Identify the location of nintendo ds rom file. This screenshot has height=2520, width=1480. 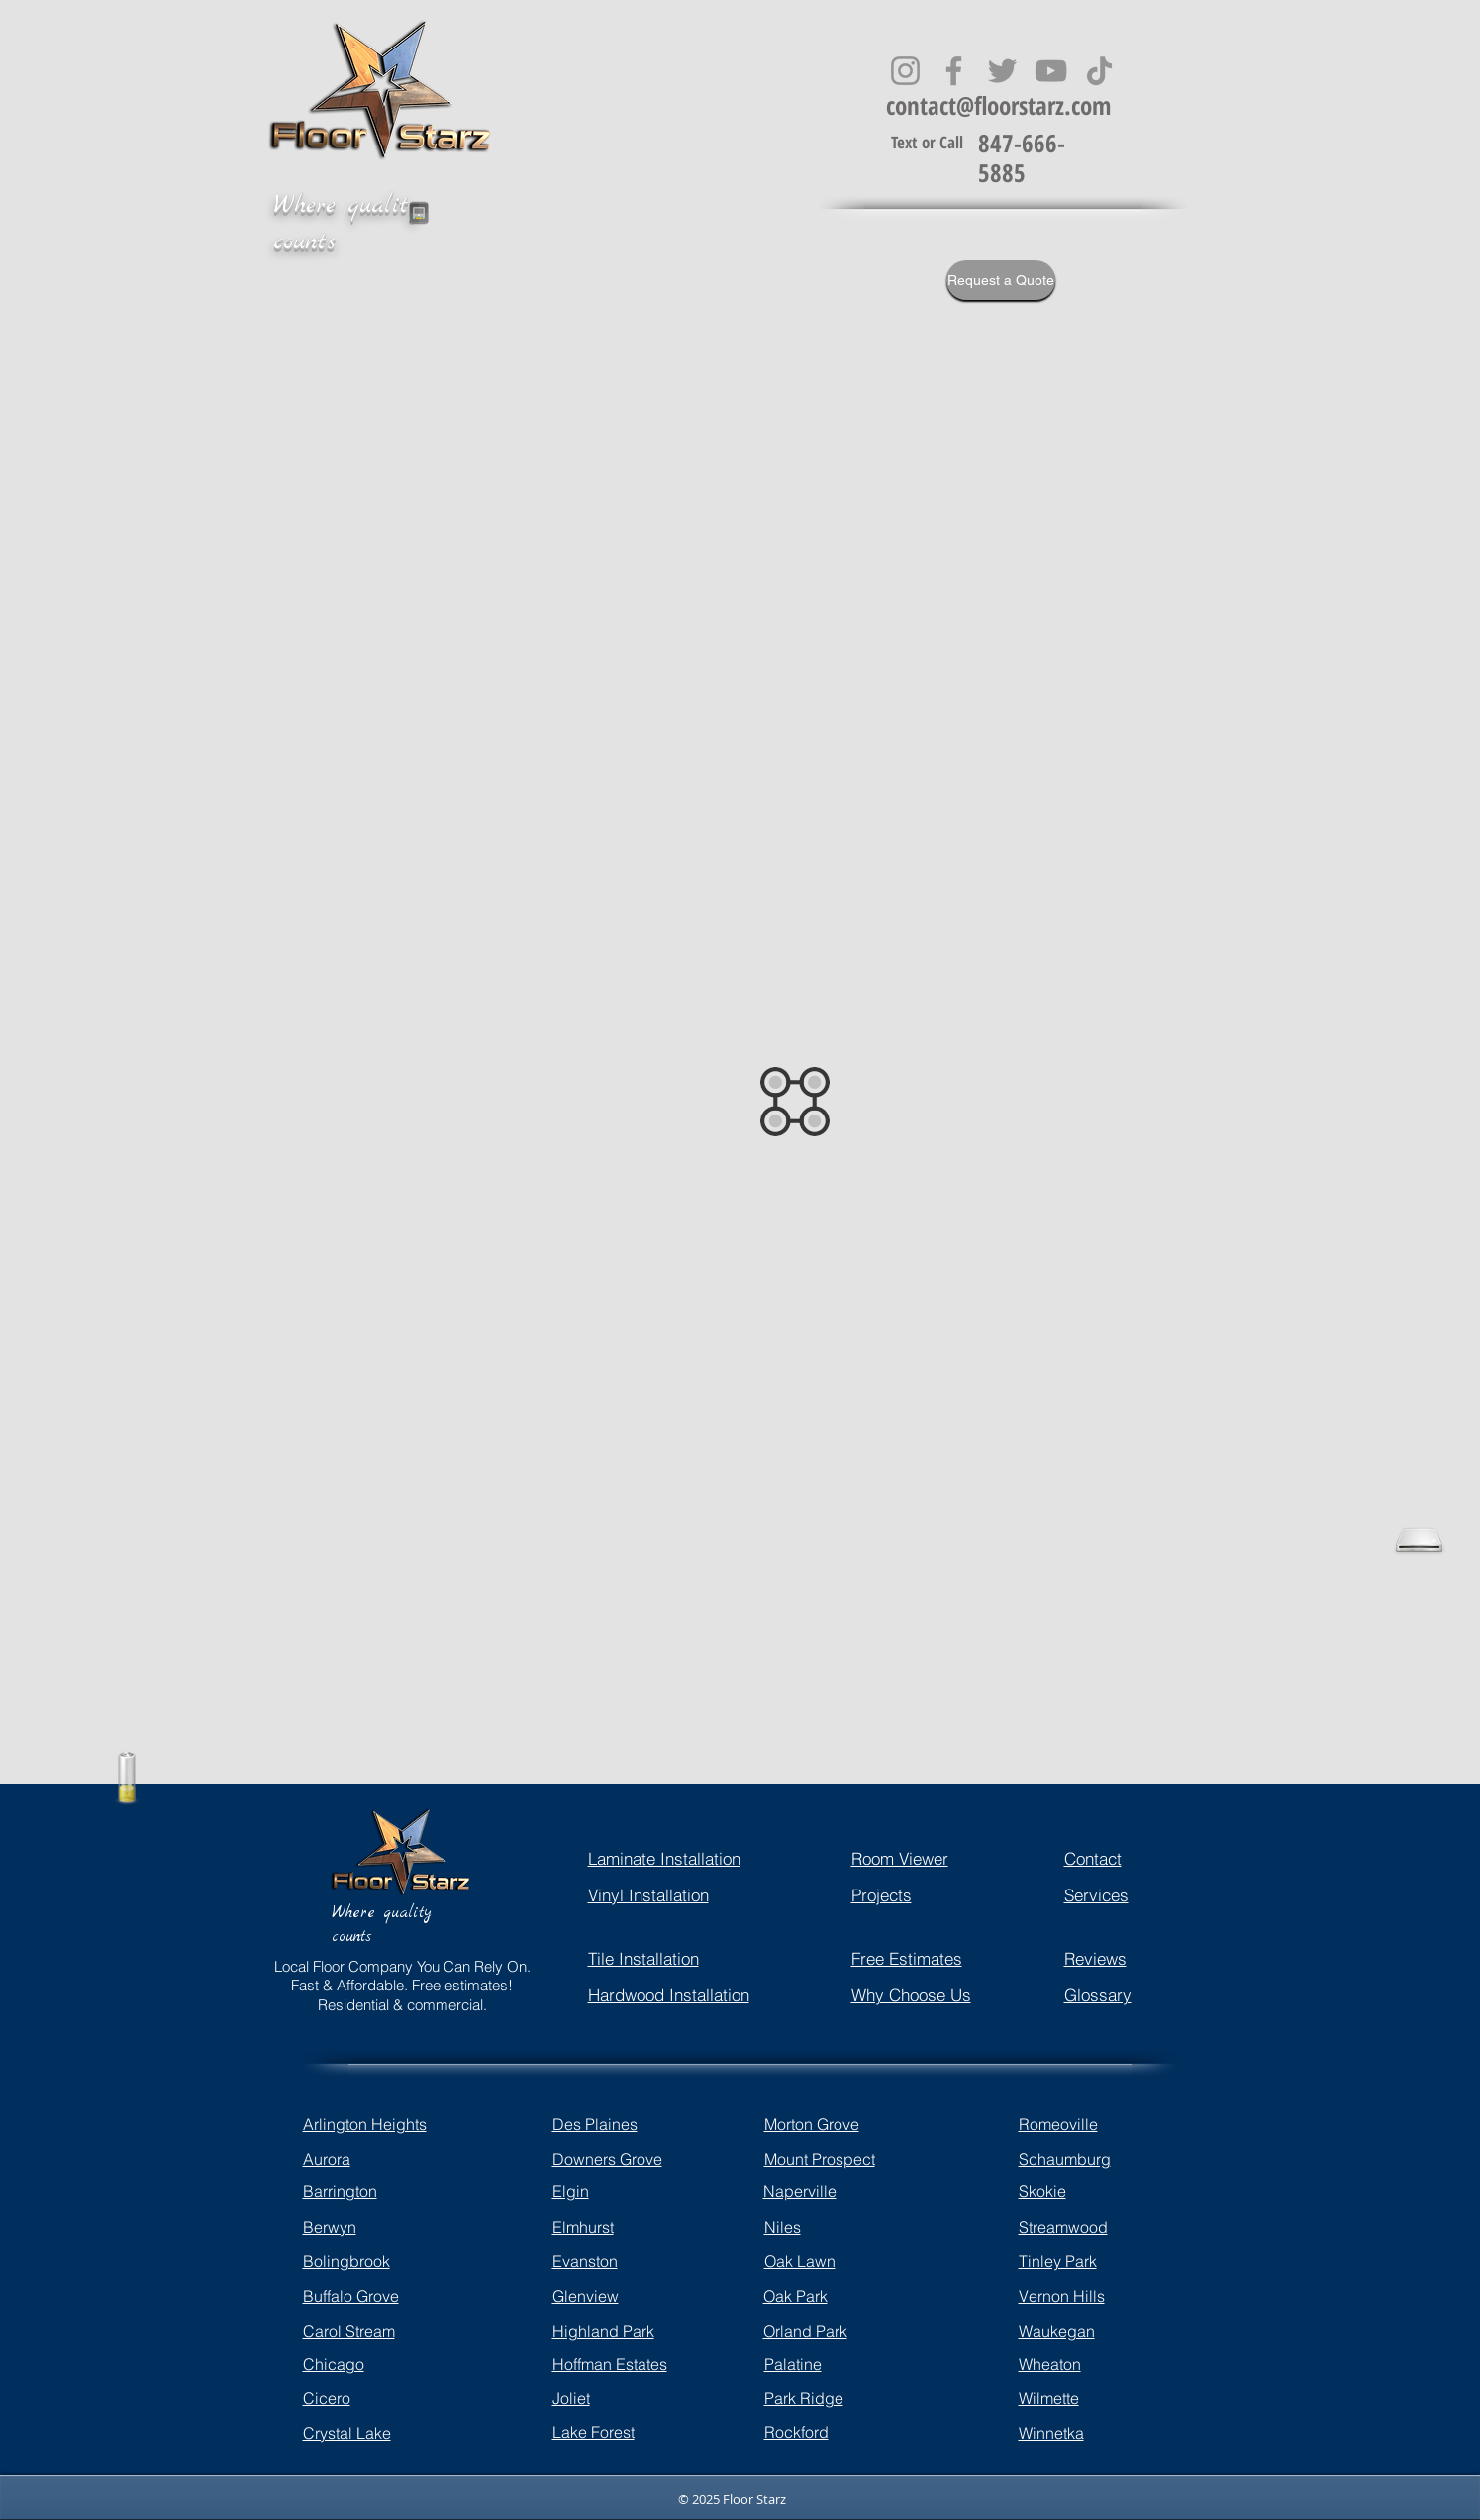
(419, 213).